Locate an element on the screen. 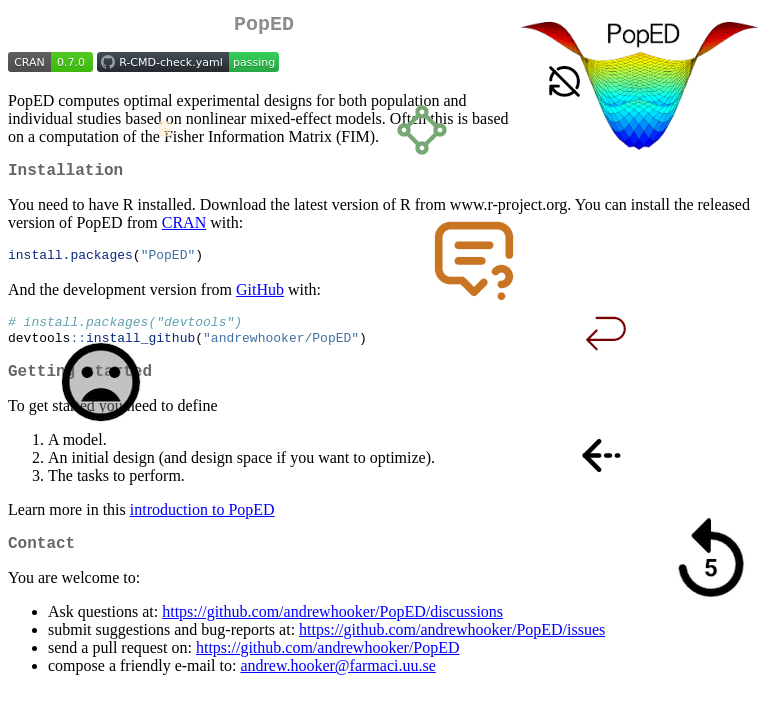 This screenshot has height=720, width=768. rewind video by 5 seconds is located at coordinates (711, 560).